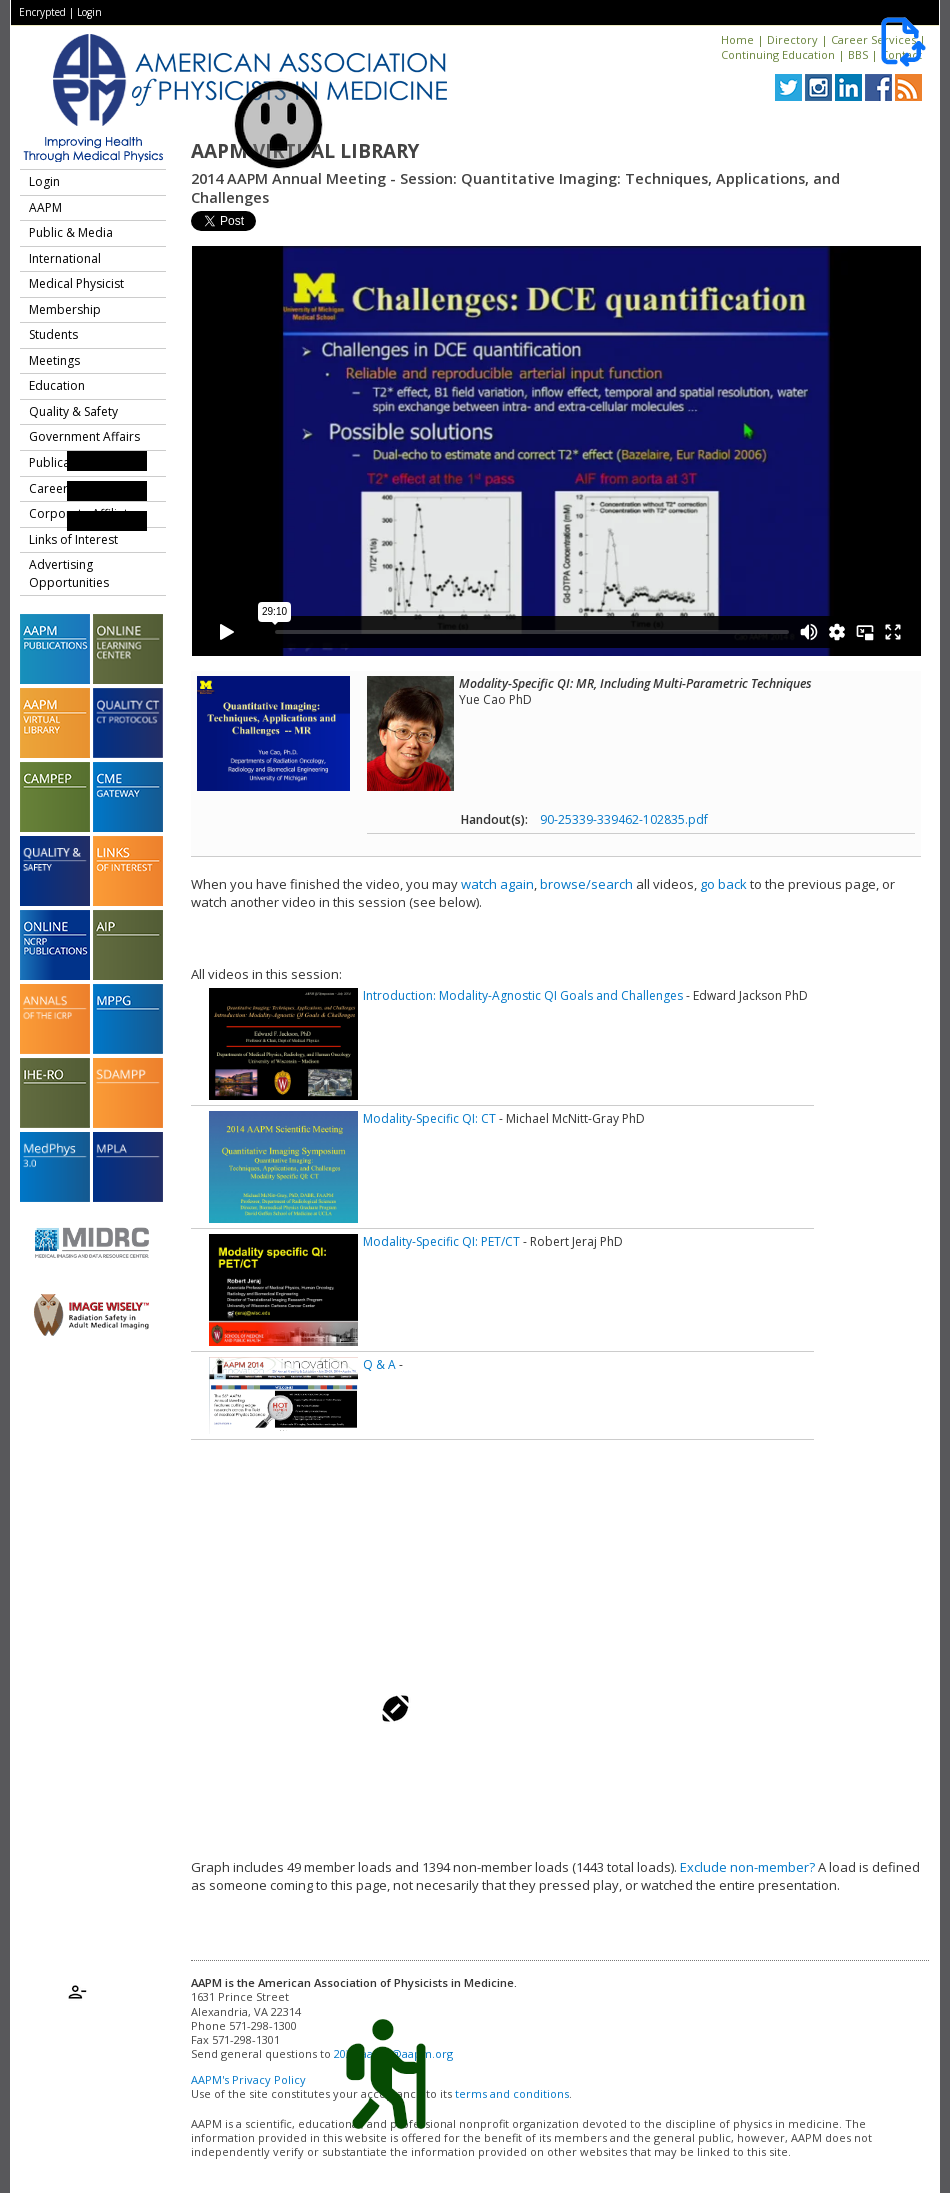 Image resolution: width=950 pixels, height=2193 pixels. What do you see at coordinates (900, 41) in the screenshot?
I see `change document orientation between portrait and landscape` at bounding box center [900, 41].